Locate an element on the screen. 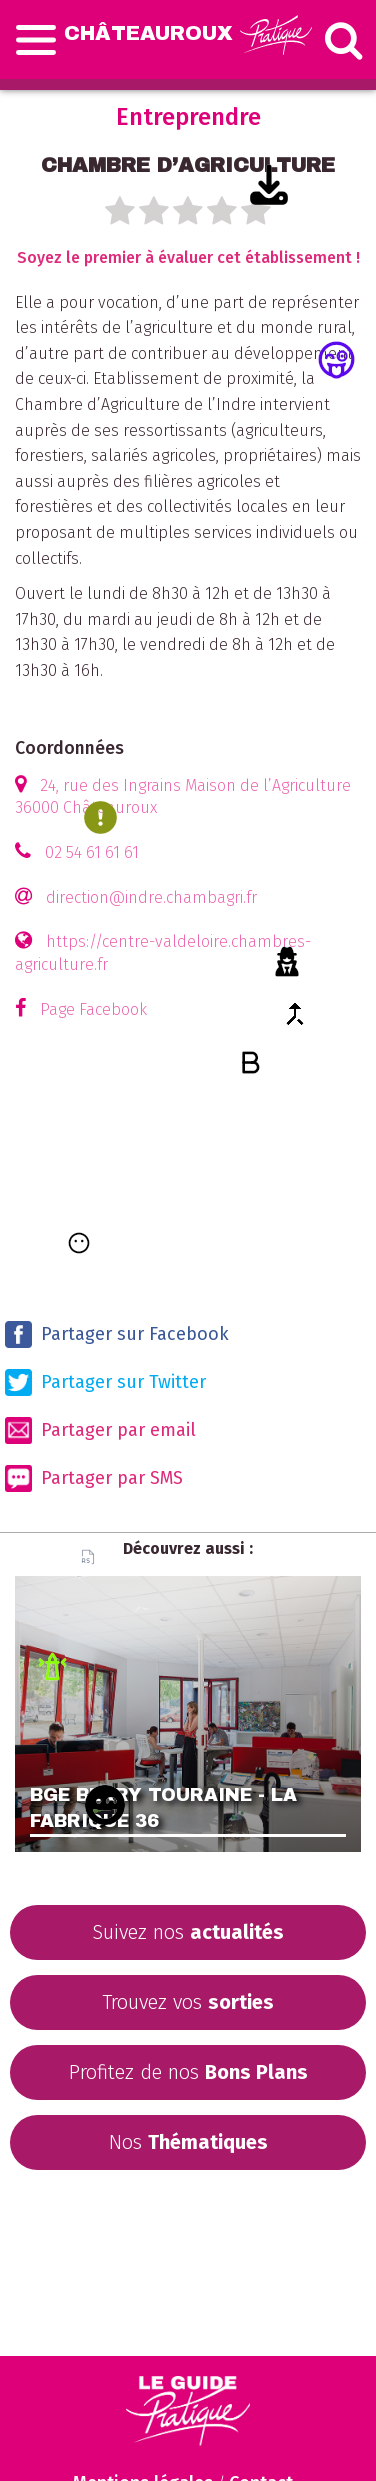 The width and height of the screenshot is (376, 2481). merge branches or items together is located at coordinates (295, 1014).